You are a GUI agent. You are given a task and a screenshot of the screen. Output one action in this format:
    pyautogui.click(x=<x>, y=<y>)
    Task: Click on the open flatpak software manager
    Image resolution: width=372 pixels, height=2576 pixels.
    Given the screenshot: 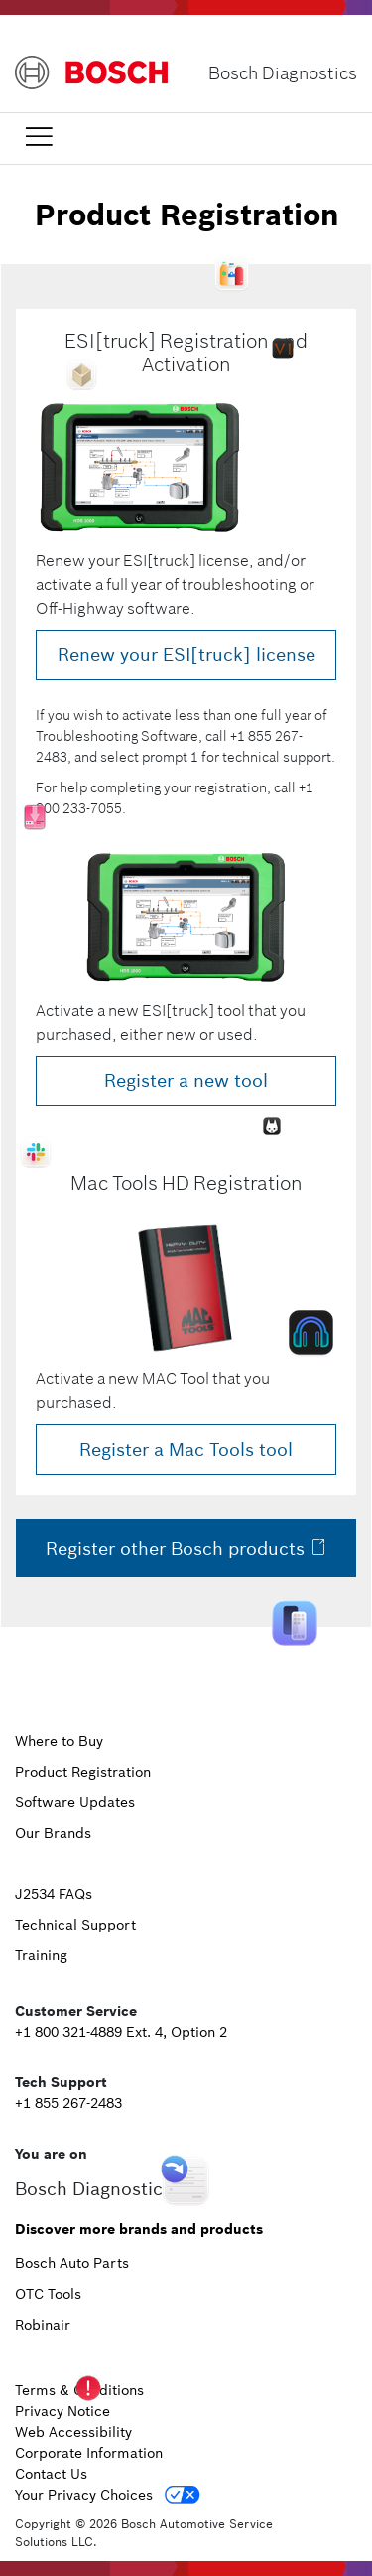 What is the action you would take?
    pyautogui.click(x=81, y=374)
    